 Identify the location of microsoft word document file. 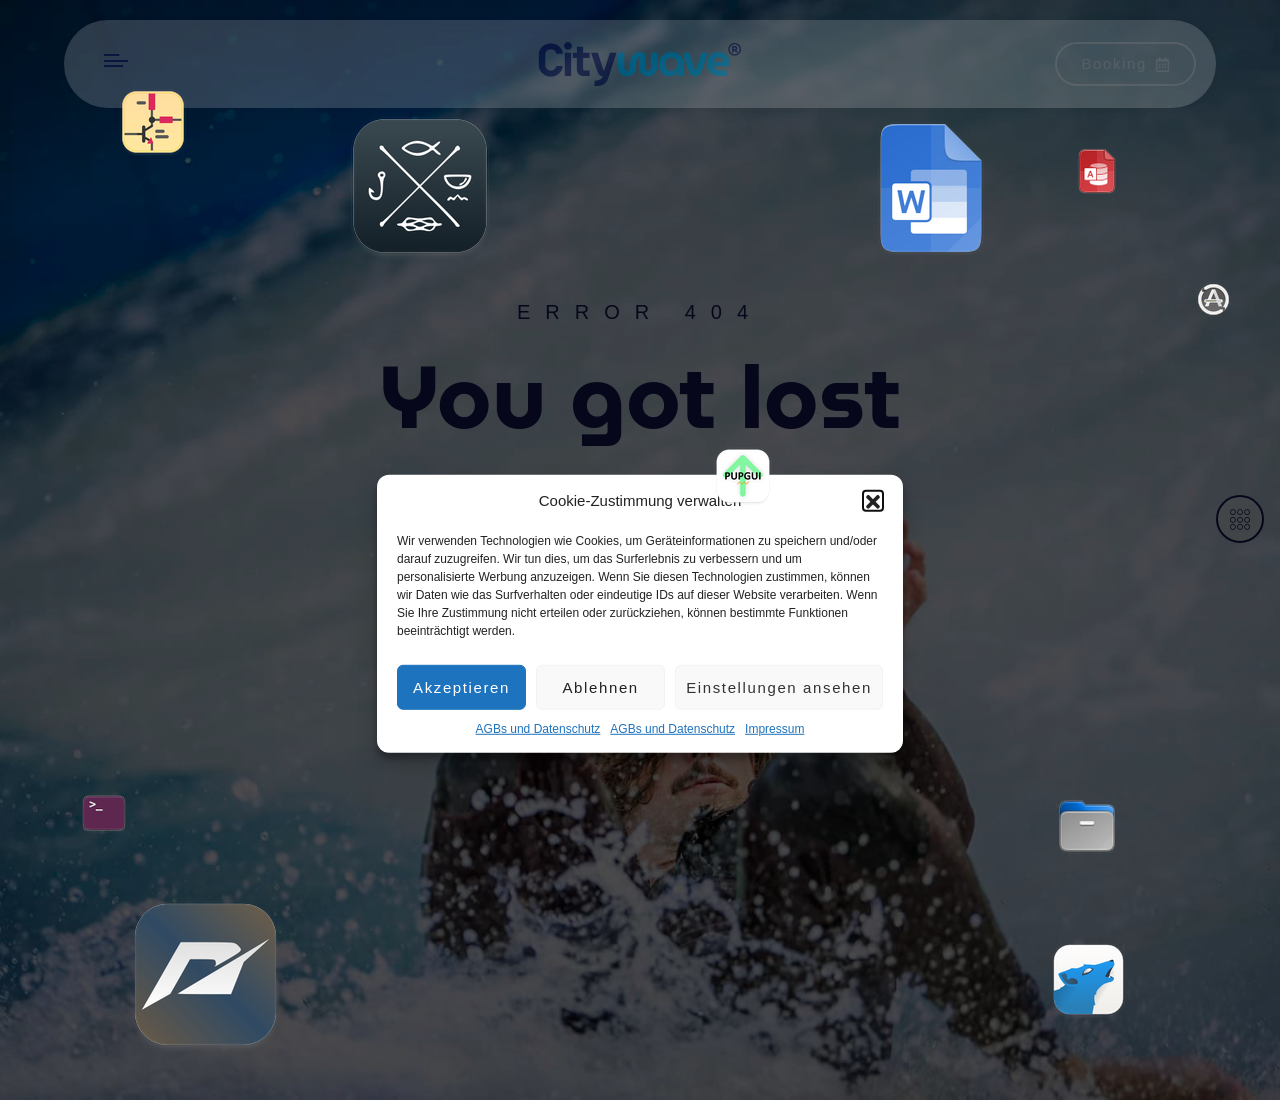
(931, 188).